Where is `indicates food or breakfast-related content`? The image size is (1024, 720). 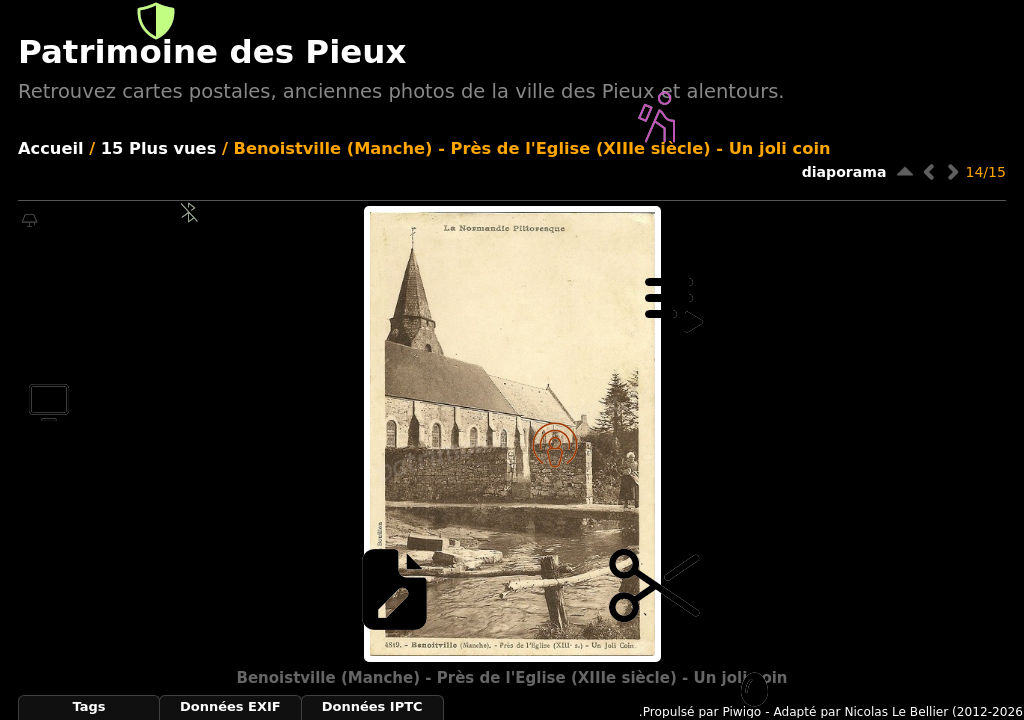 indicates food or breakfast-related content is located at coordinates (754, 689).